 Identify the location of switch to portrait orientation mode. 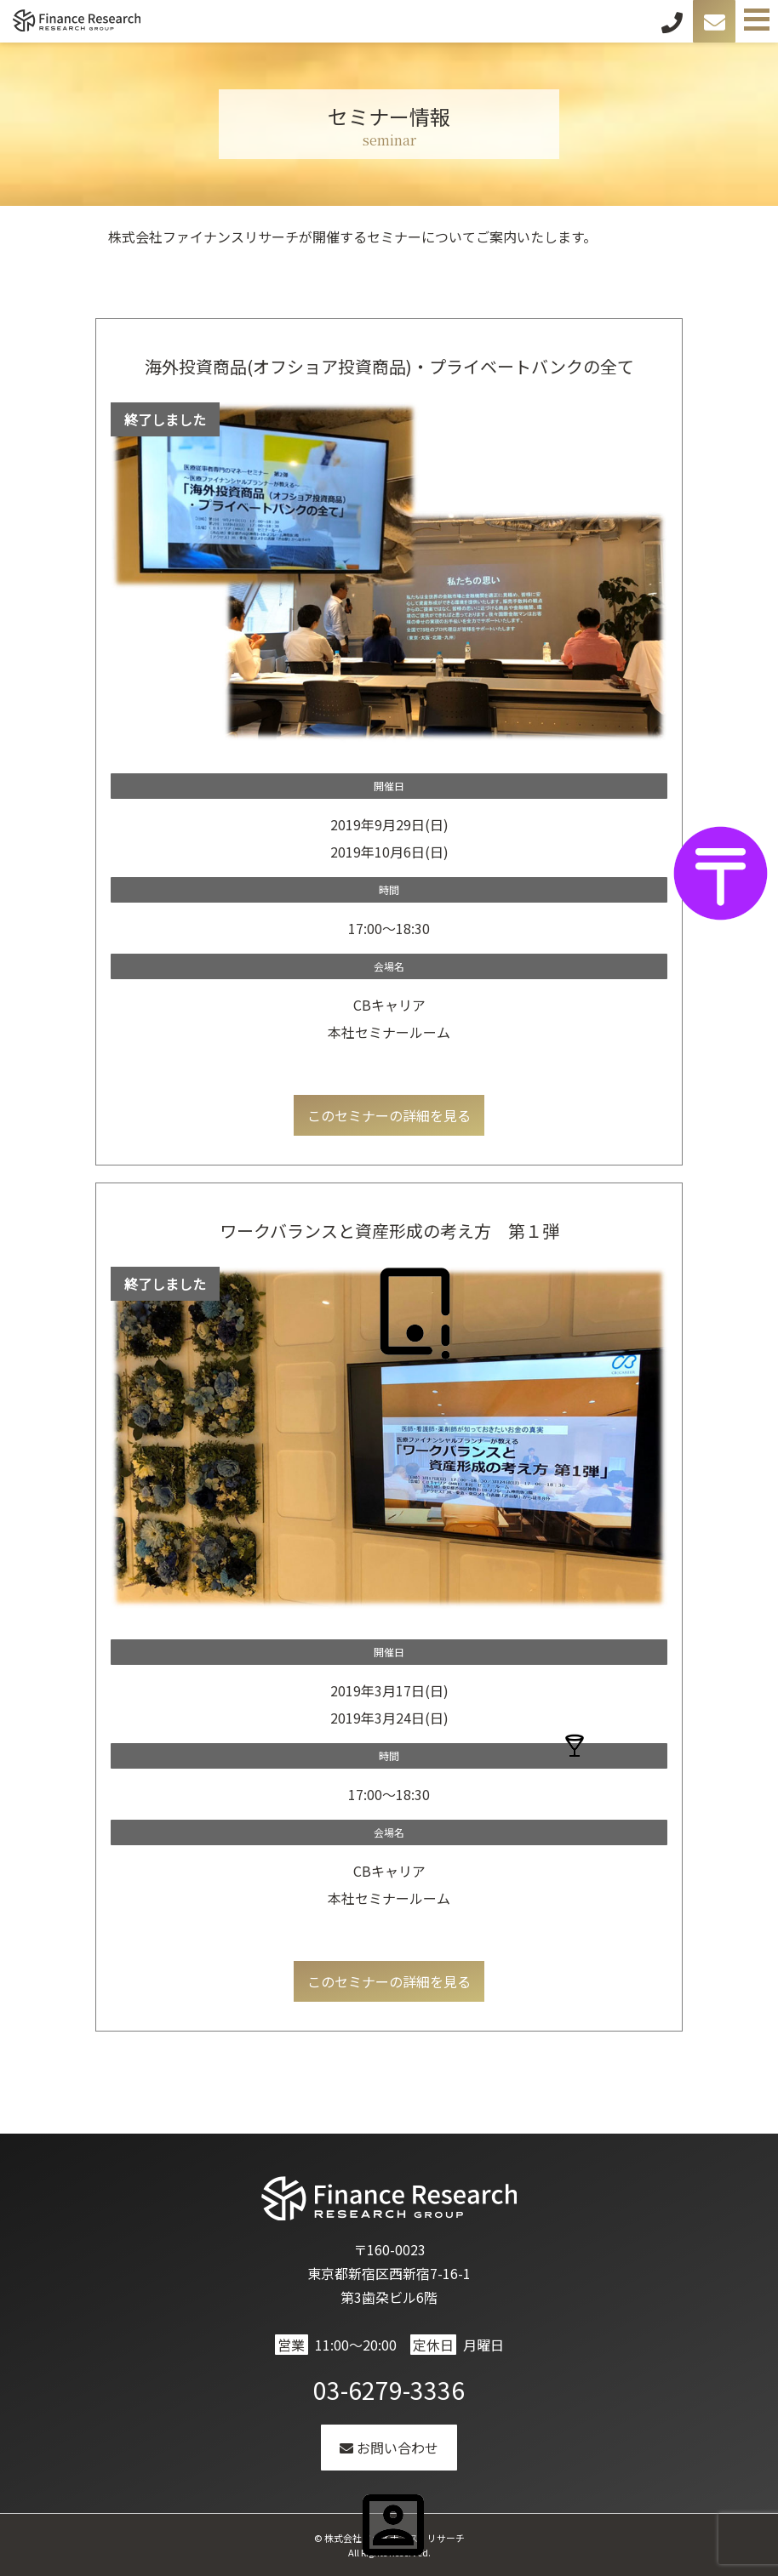
(393, 2525).